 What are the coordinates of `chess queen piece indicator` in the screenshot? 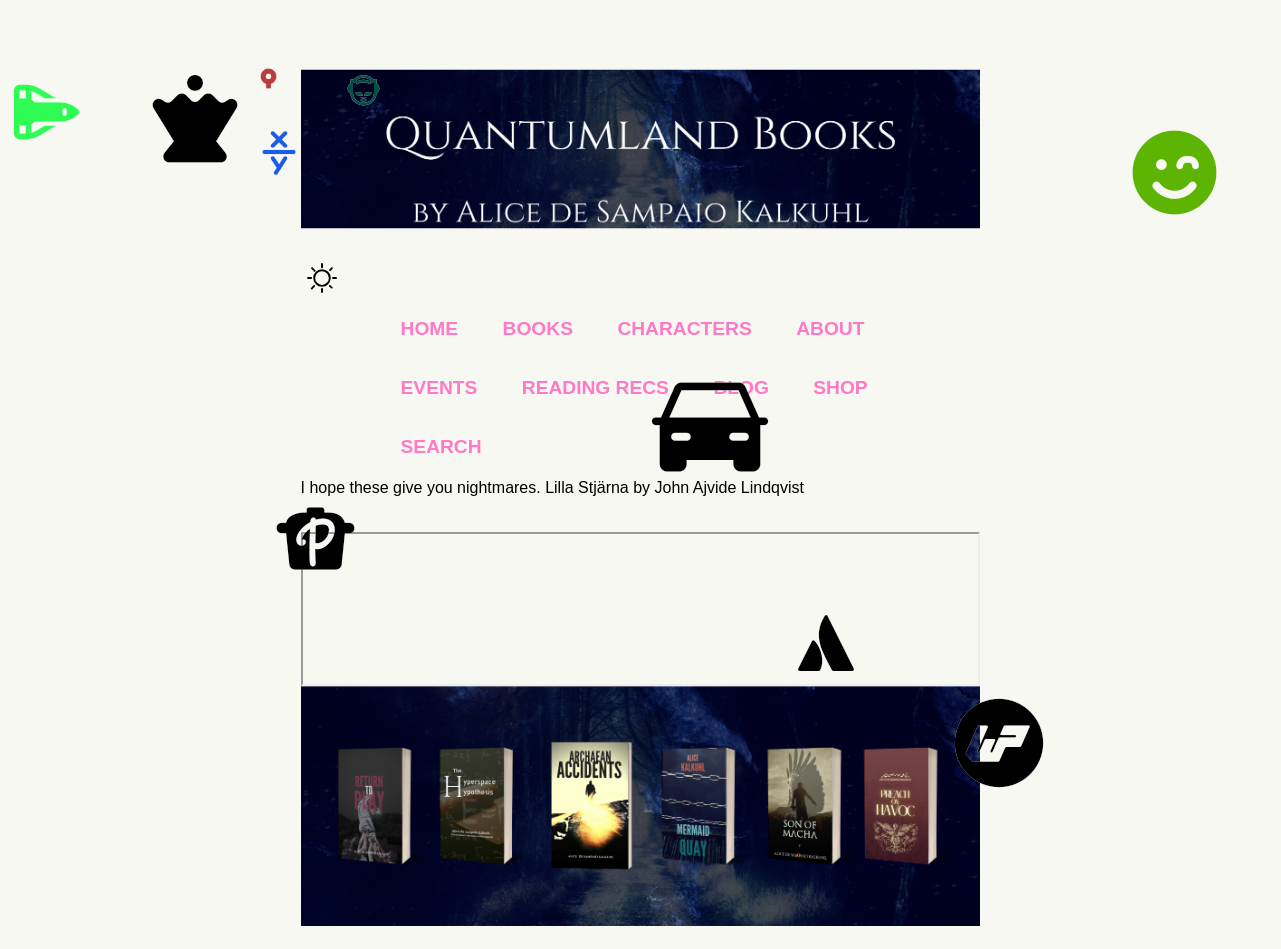 It's located at (195, 120).